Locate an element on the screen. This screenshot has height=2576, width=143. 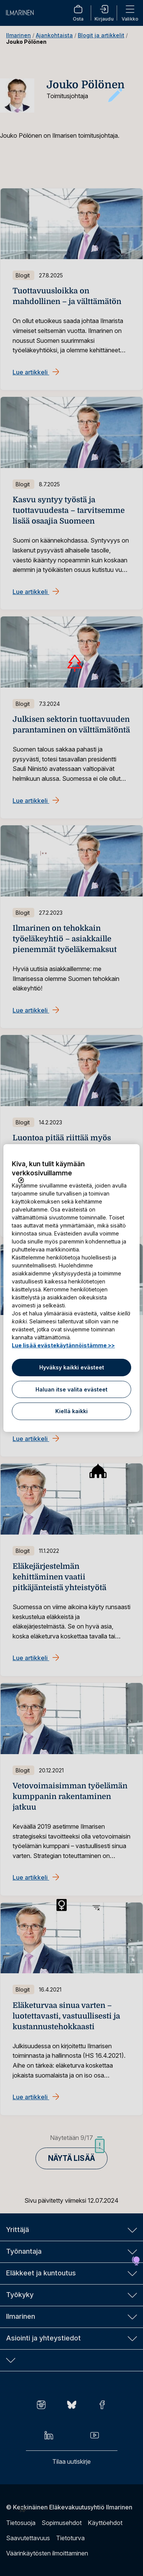
enter or view password field is located at coordinates (43, 853).